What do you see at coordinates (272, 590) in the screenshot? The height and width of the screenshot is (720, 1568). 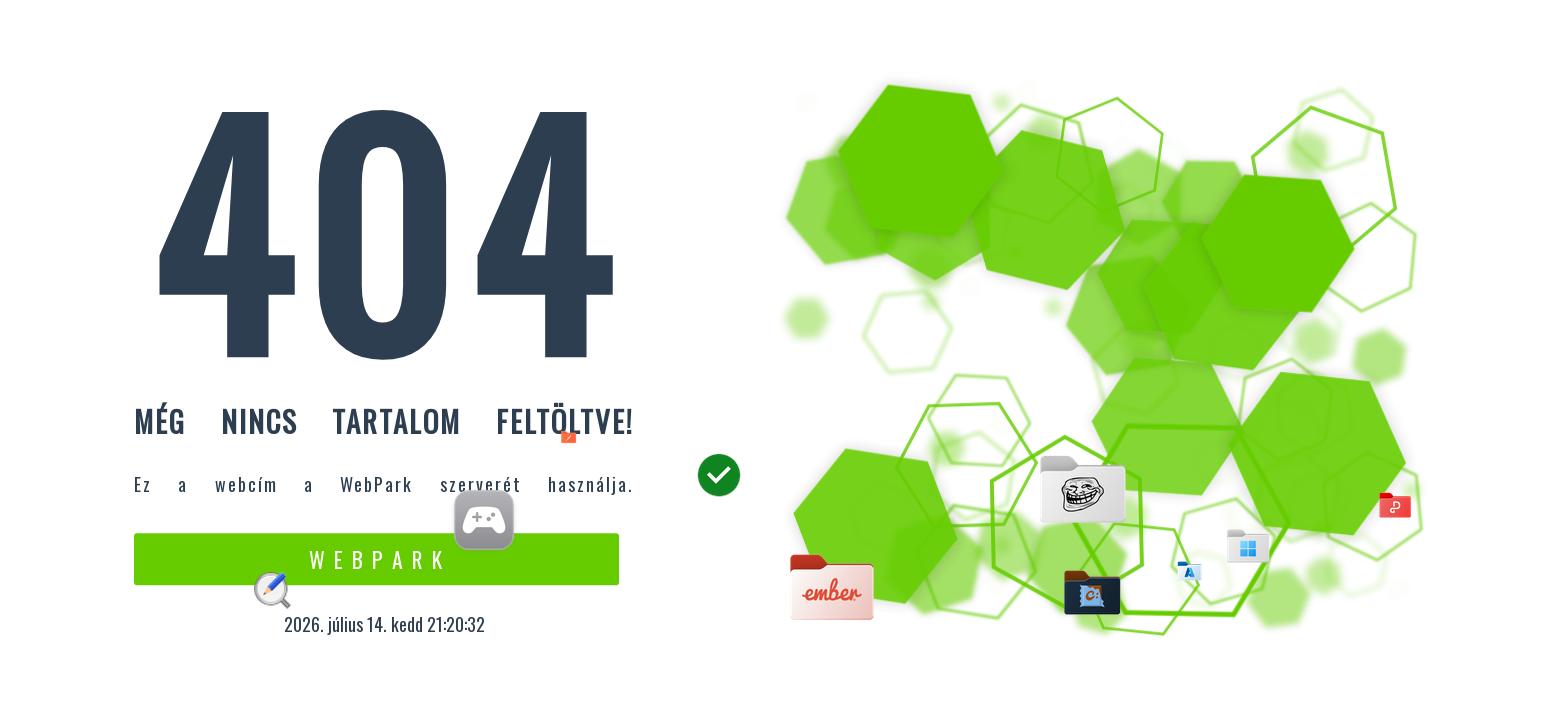 I see `open find and replace tool` at bounding box center [272, 590].